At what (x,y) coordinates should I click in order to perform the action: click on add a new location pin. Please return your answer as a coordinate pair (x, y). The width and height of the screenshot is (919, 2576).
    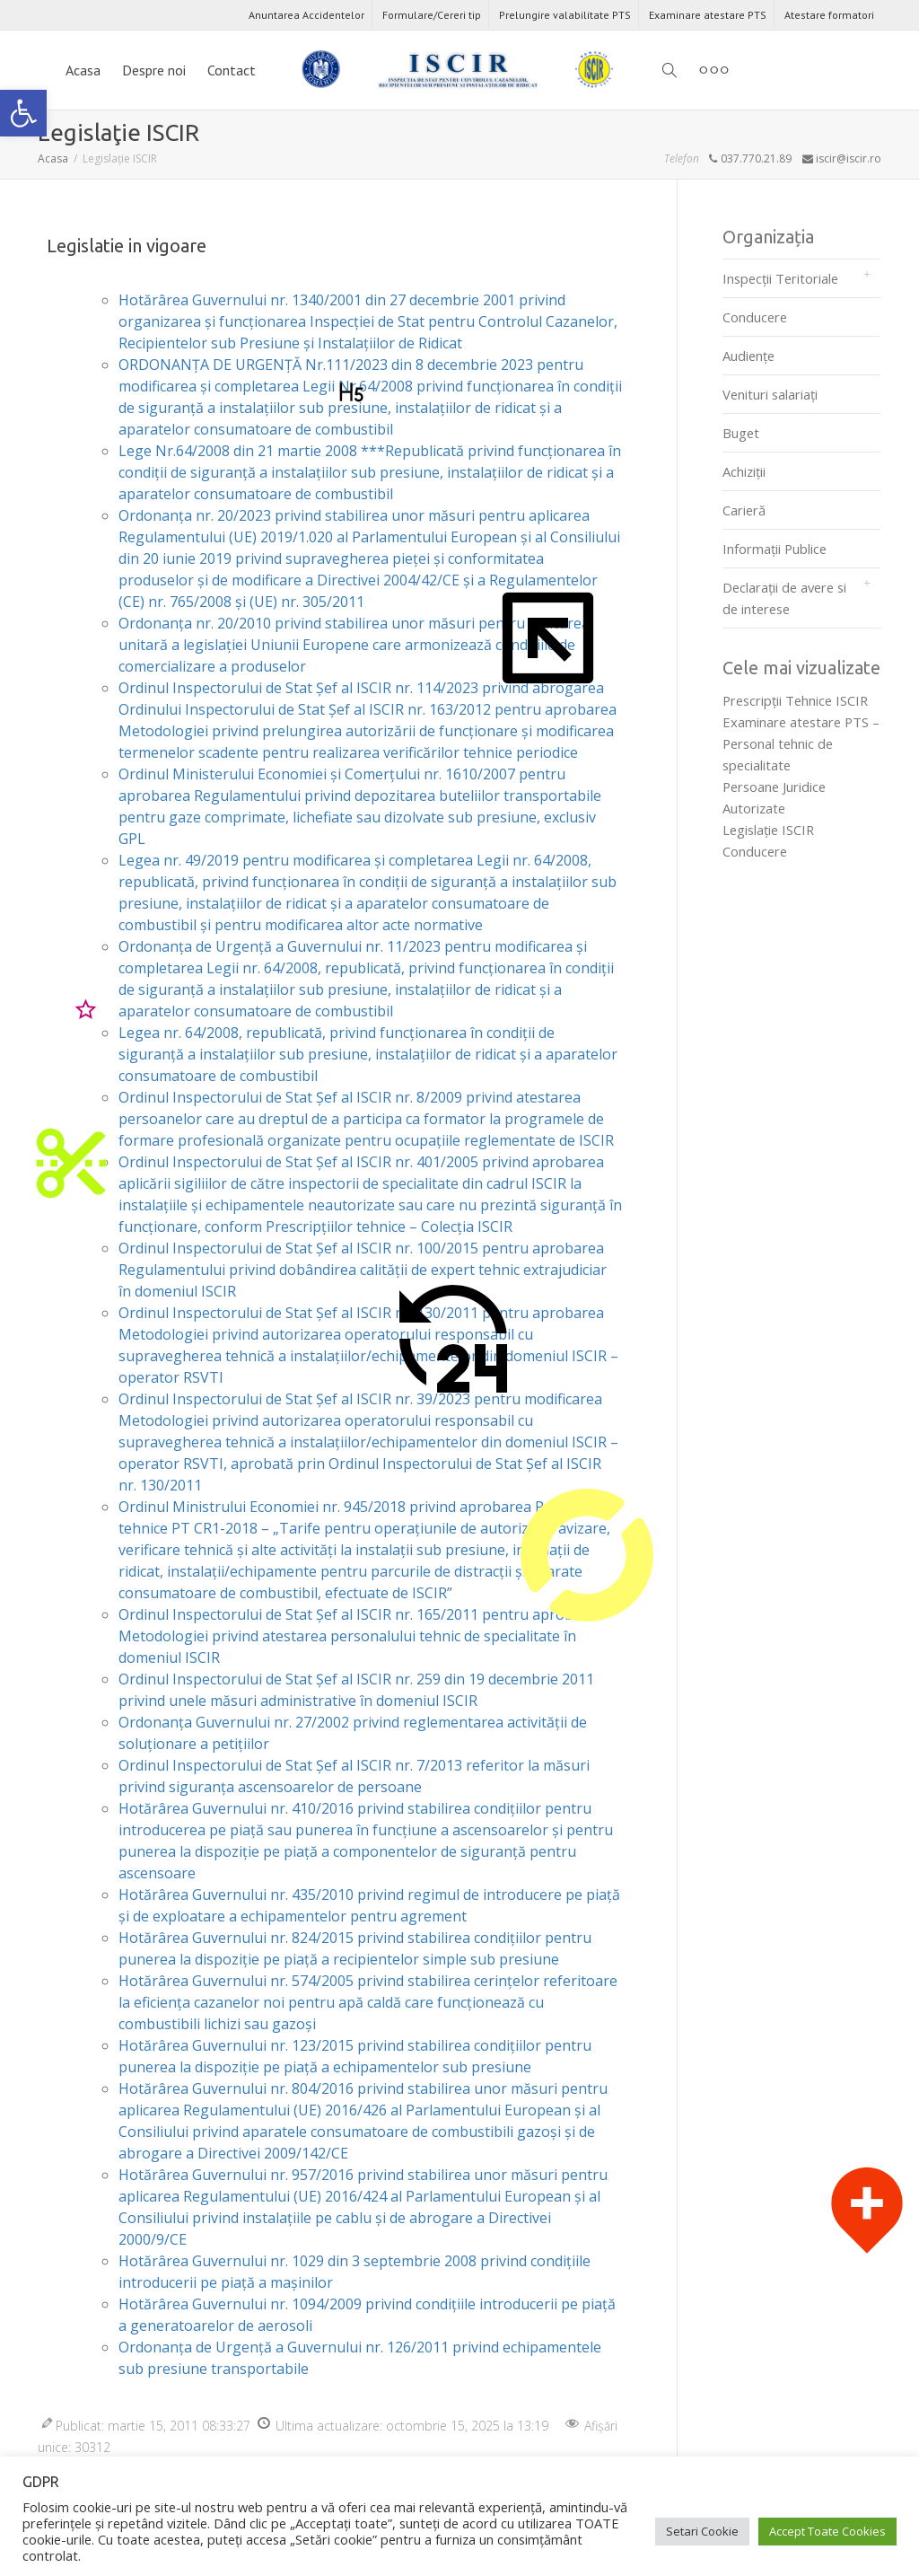
    Looking at the image, I should click on (867, 2207).